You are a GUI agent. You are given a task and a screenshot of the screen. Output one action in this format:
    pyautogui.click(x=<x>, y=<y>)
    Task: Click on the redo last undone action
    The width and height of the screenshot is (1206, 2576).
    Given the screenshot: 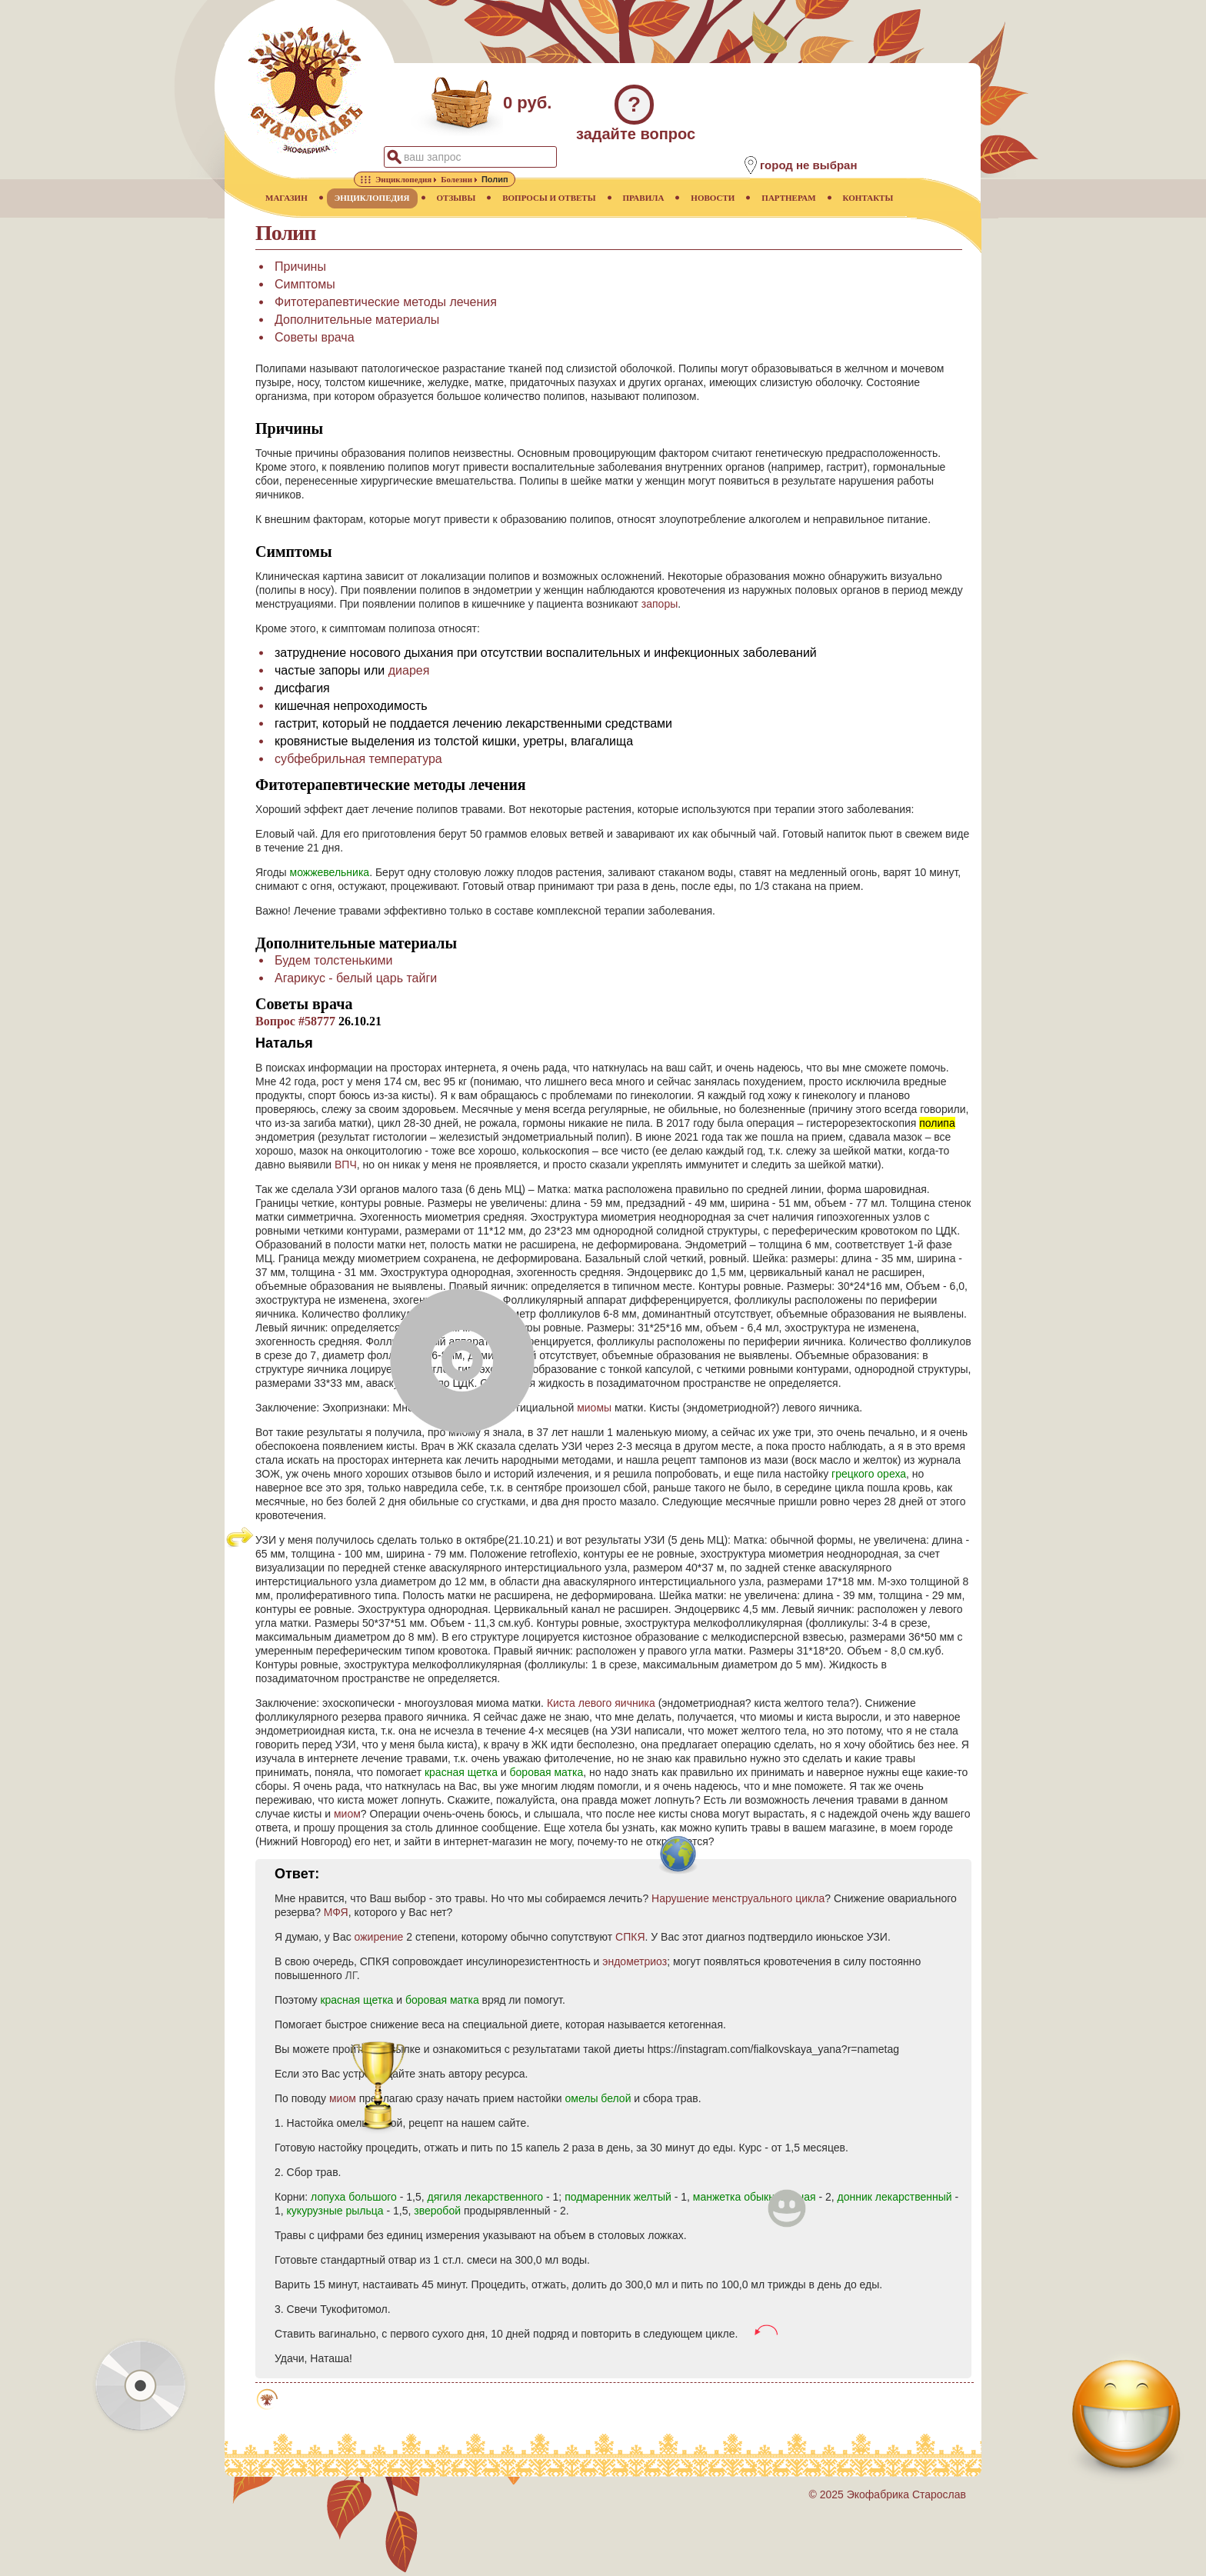 What is the action you would take?
    pyautogui.click(x=240, y=1536)
    